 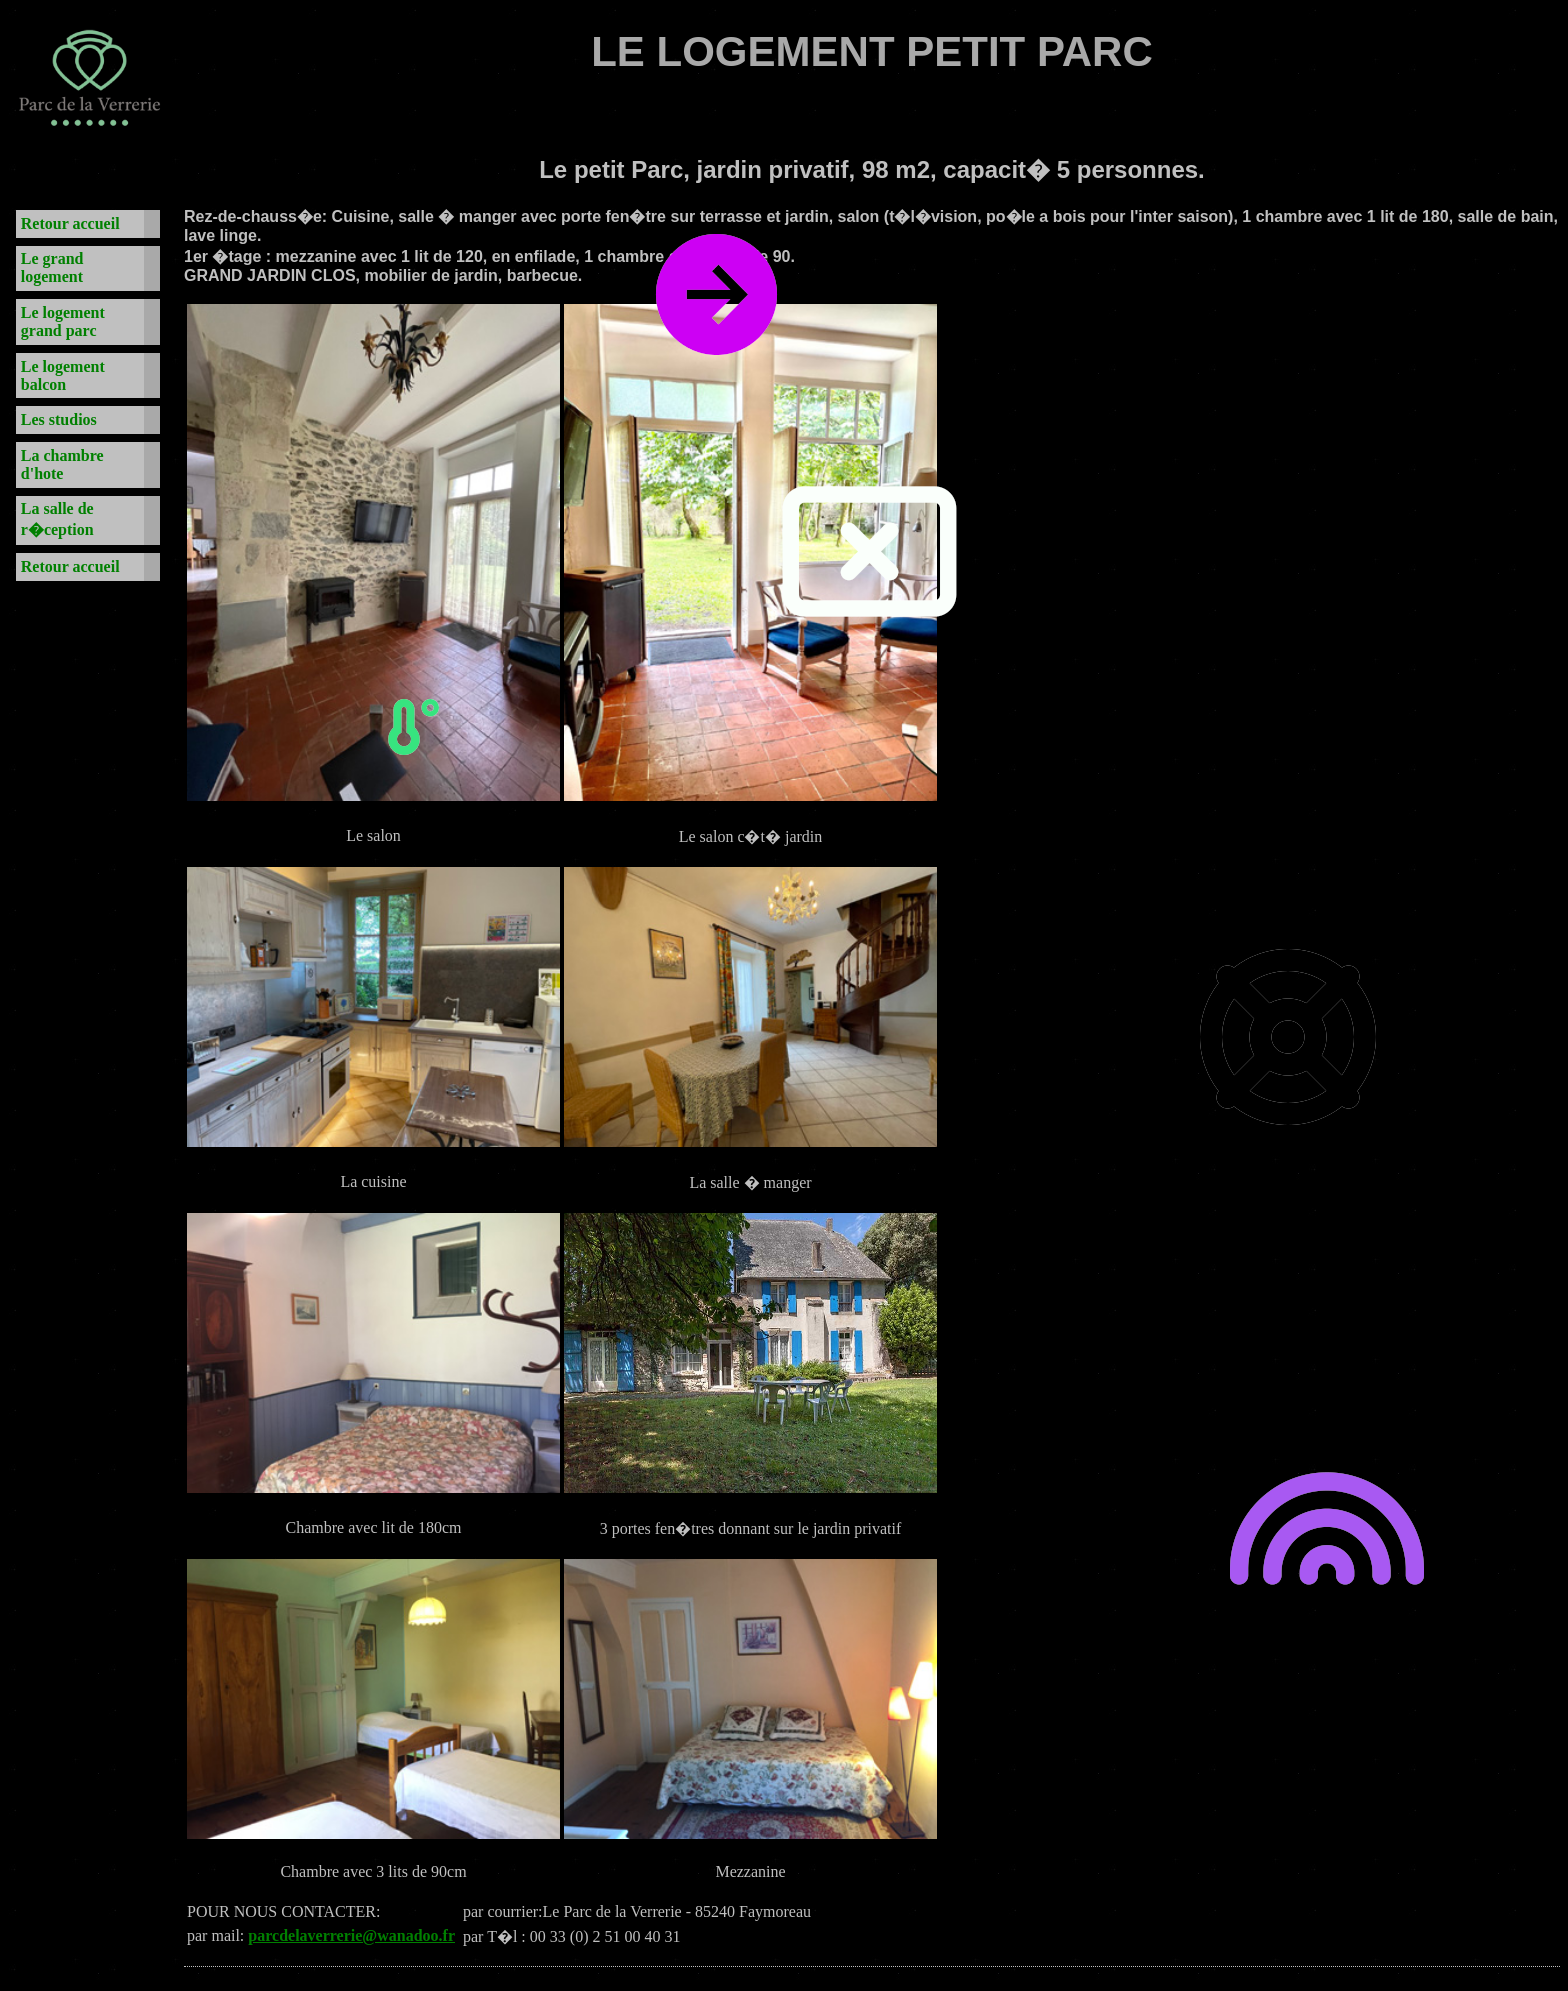 I want to click on proceed to the next step, so click(x=716, y=294).